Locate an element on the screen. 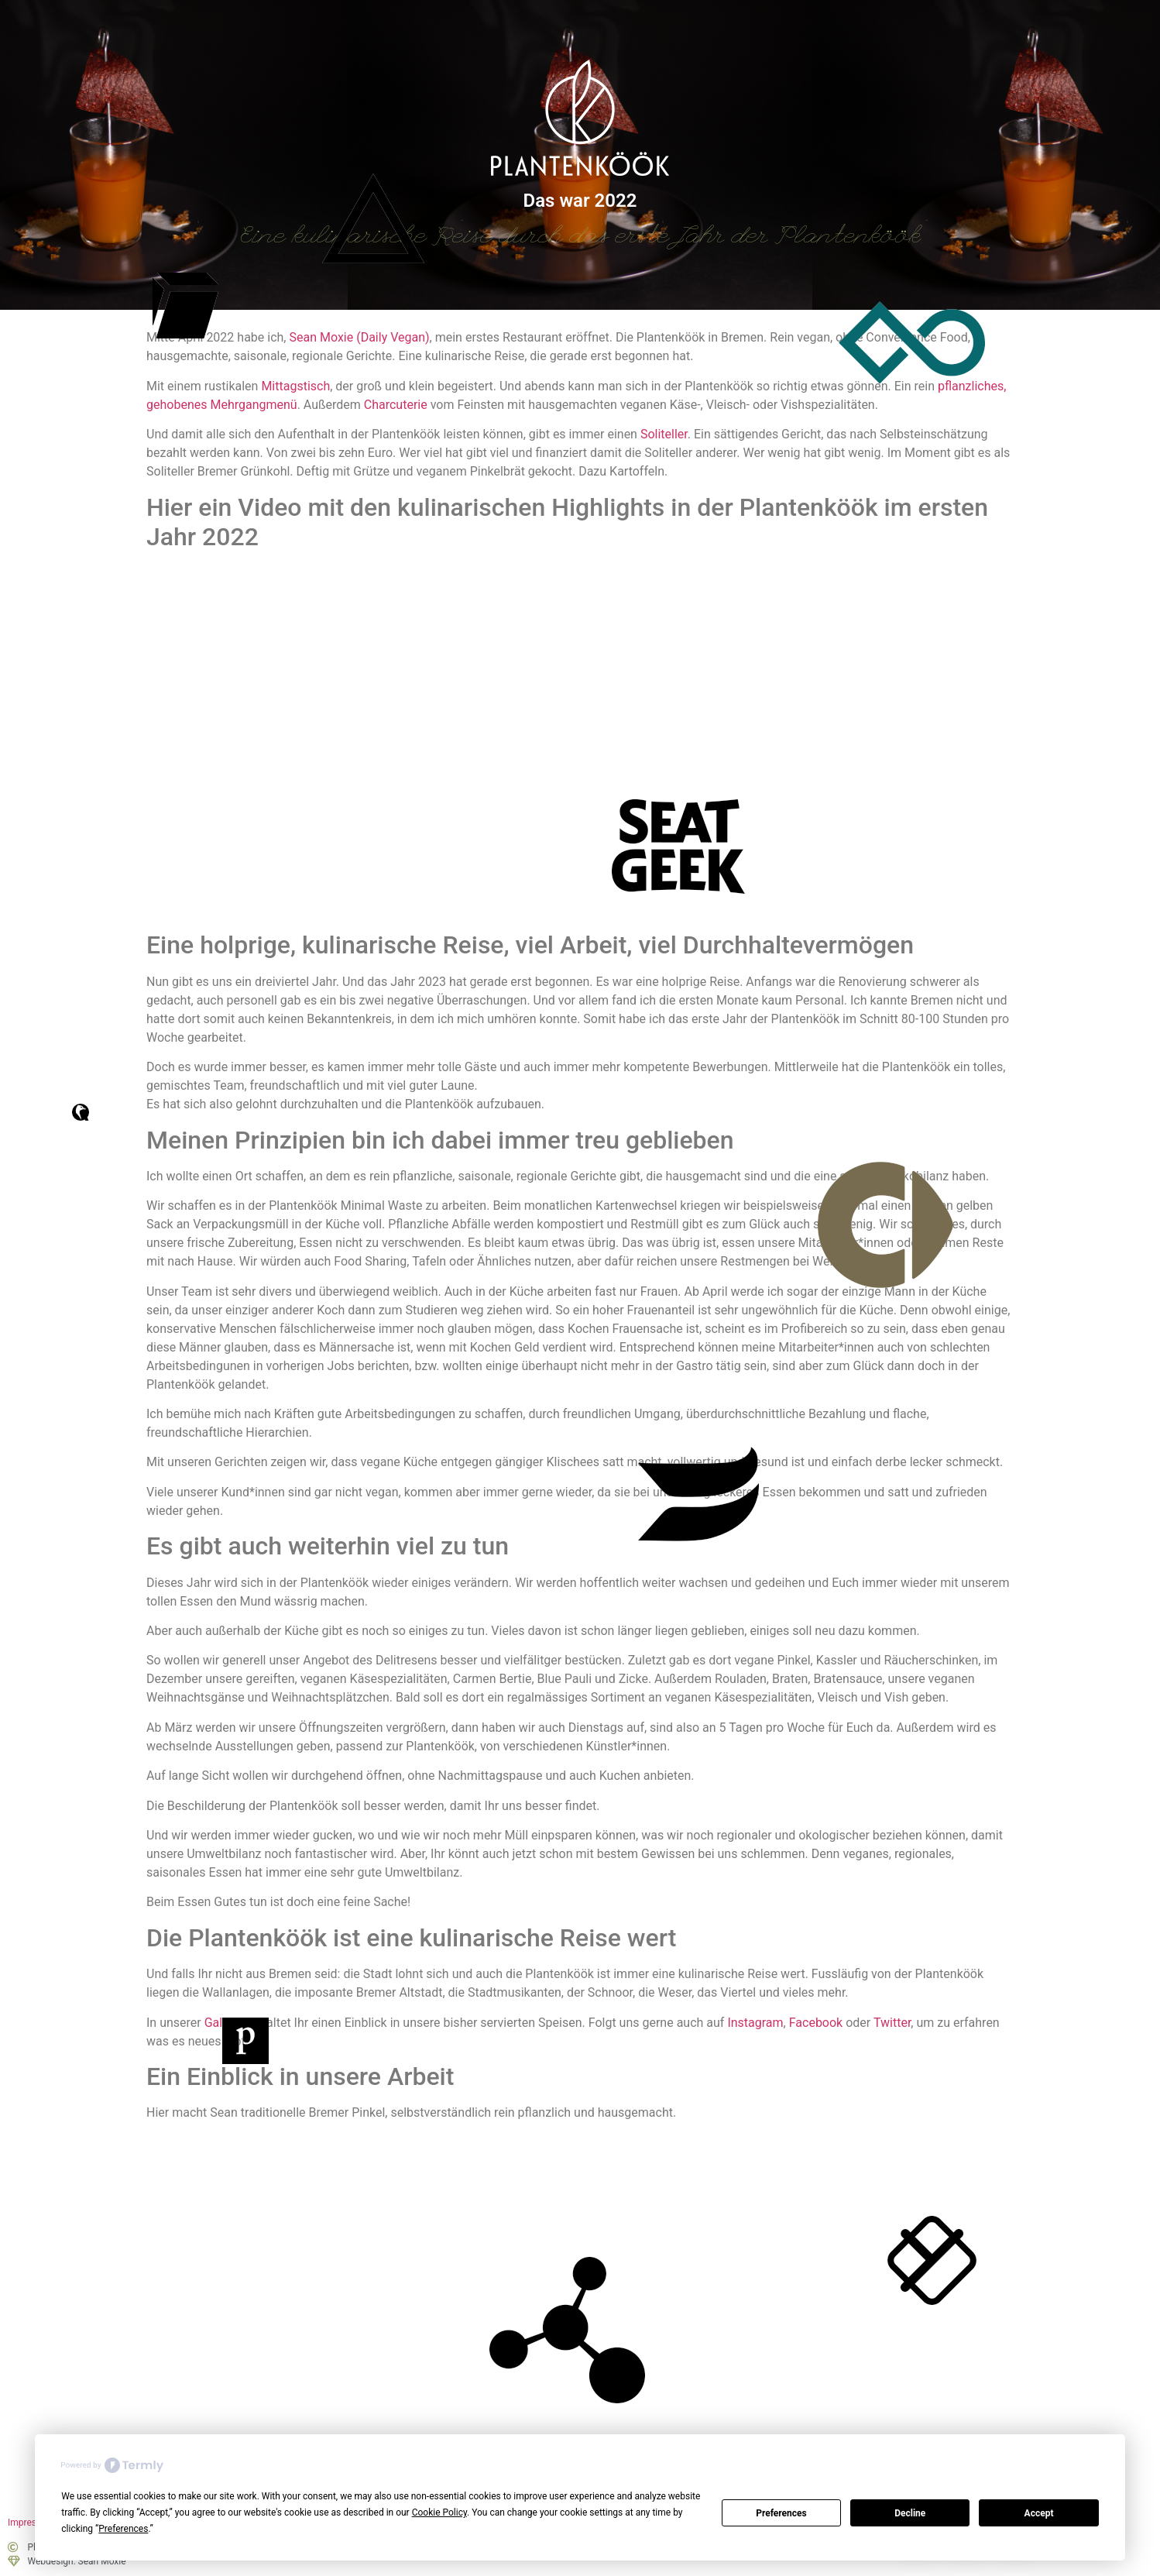 The height and width of the screenshot is (2576, 1160). wistia video hosting platform logo is located at coordinates (698, 1494).